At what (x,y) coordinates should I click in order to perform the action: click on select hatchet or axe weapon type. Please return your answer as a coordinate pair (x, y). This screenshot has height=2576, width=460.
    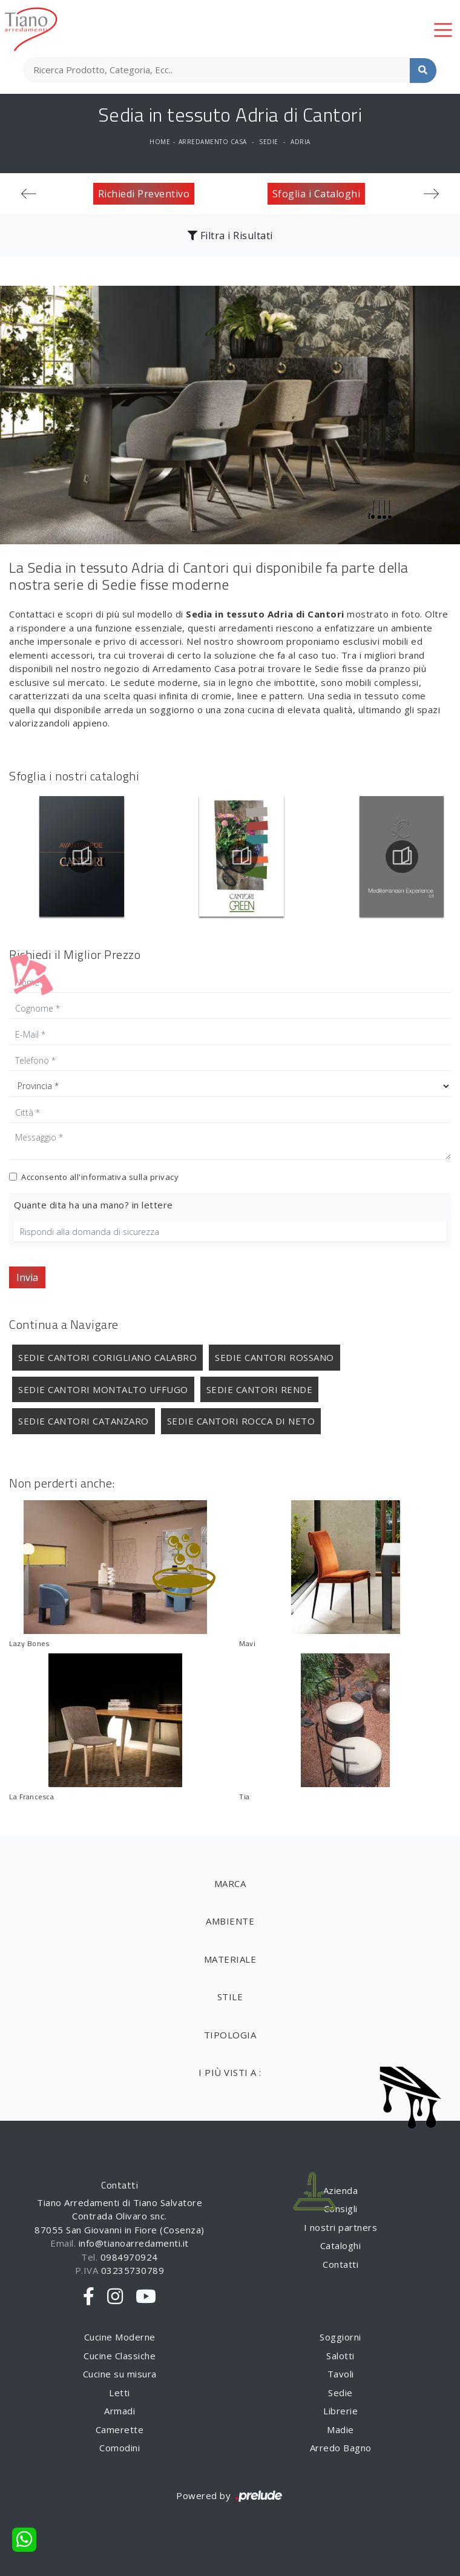
    Looking at the image, I should click on (31, 974).